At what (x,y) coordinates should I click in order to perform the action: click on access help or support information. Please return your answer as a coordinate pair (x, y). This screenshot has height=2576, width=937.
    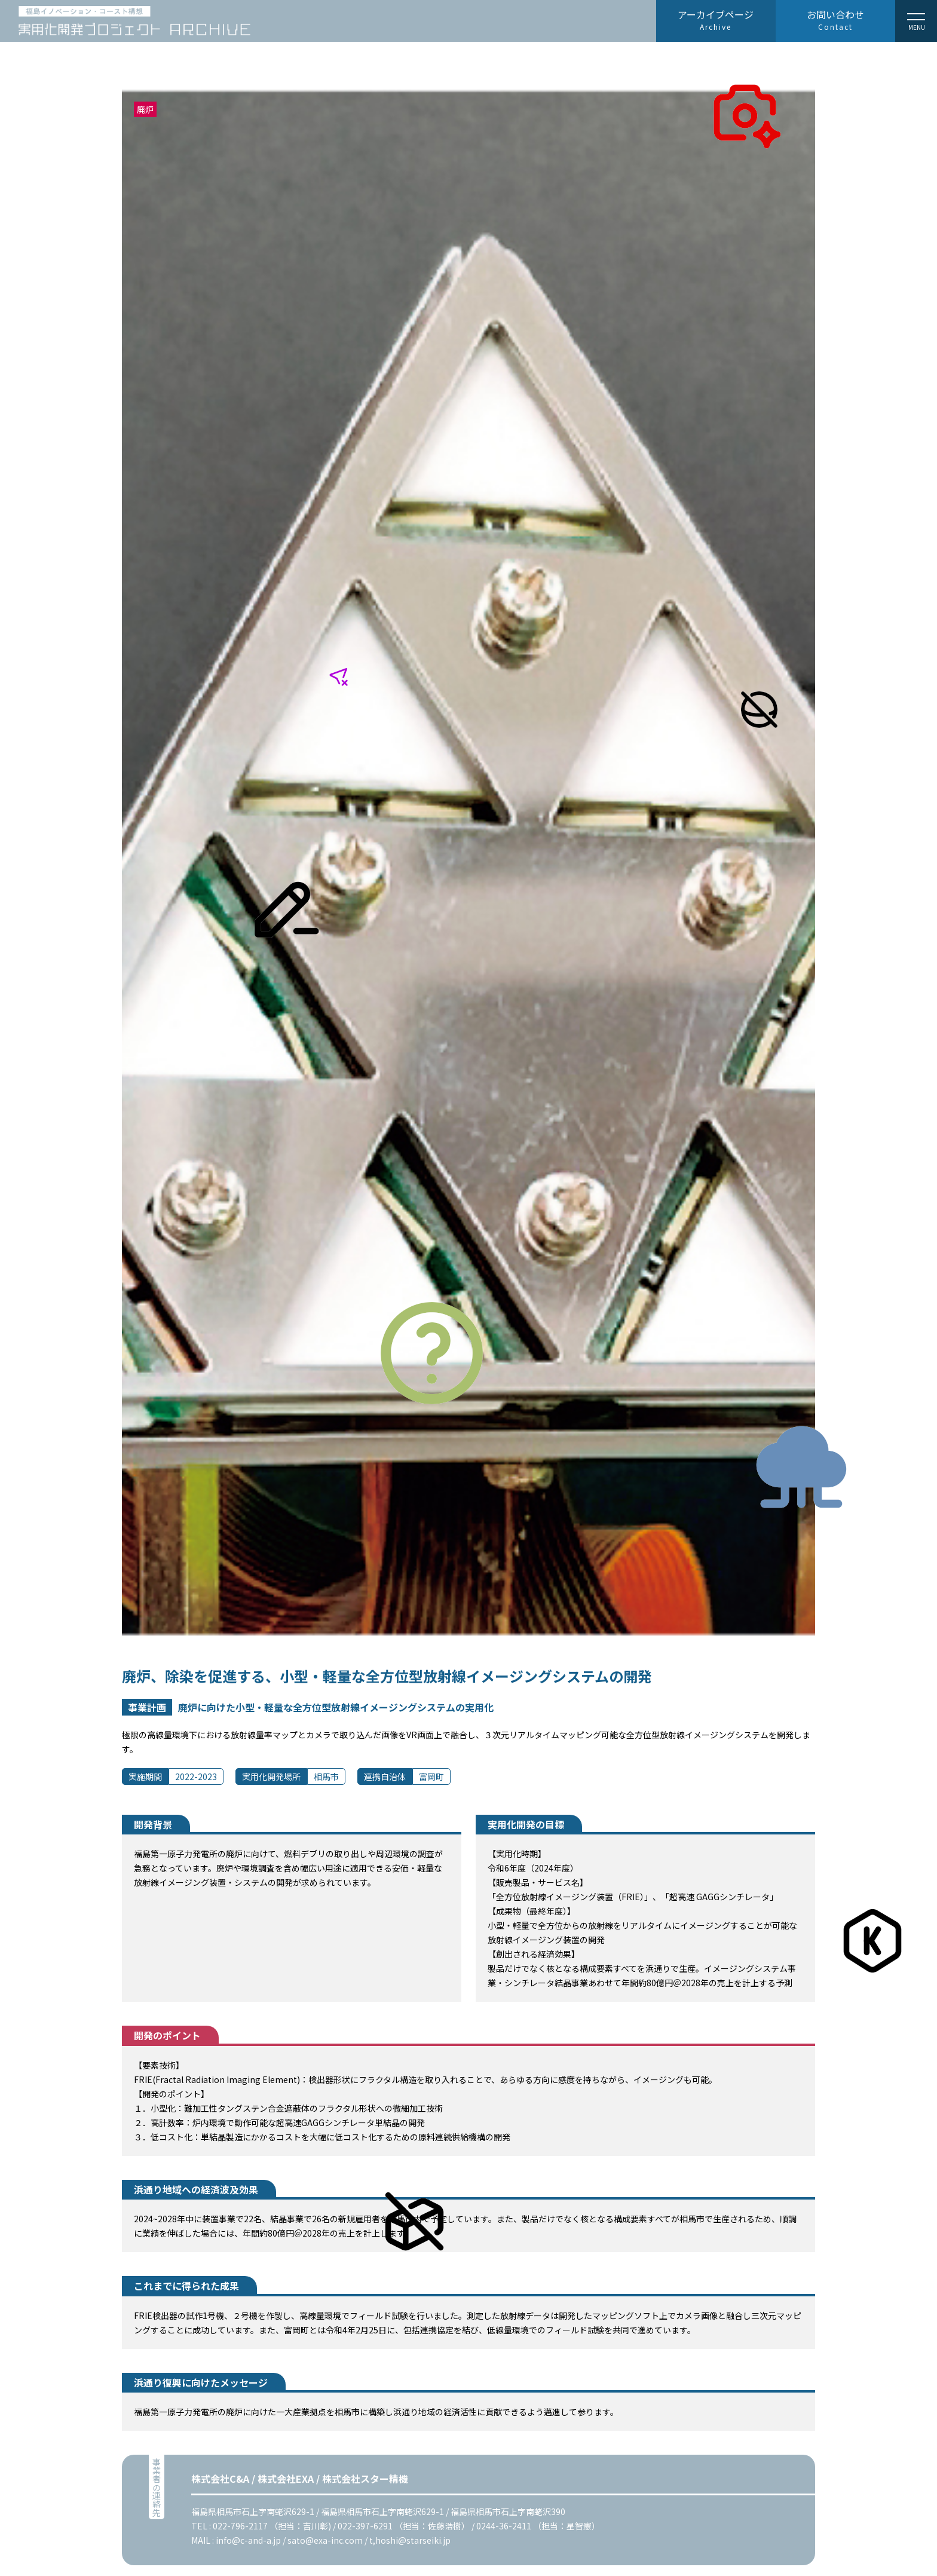
    Looking at the image, I should click on (431, 1353).